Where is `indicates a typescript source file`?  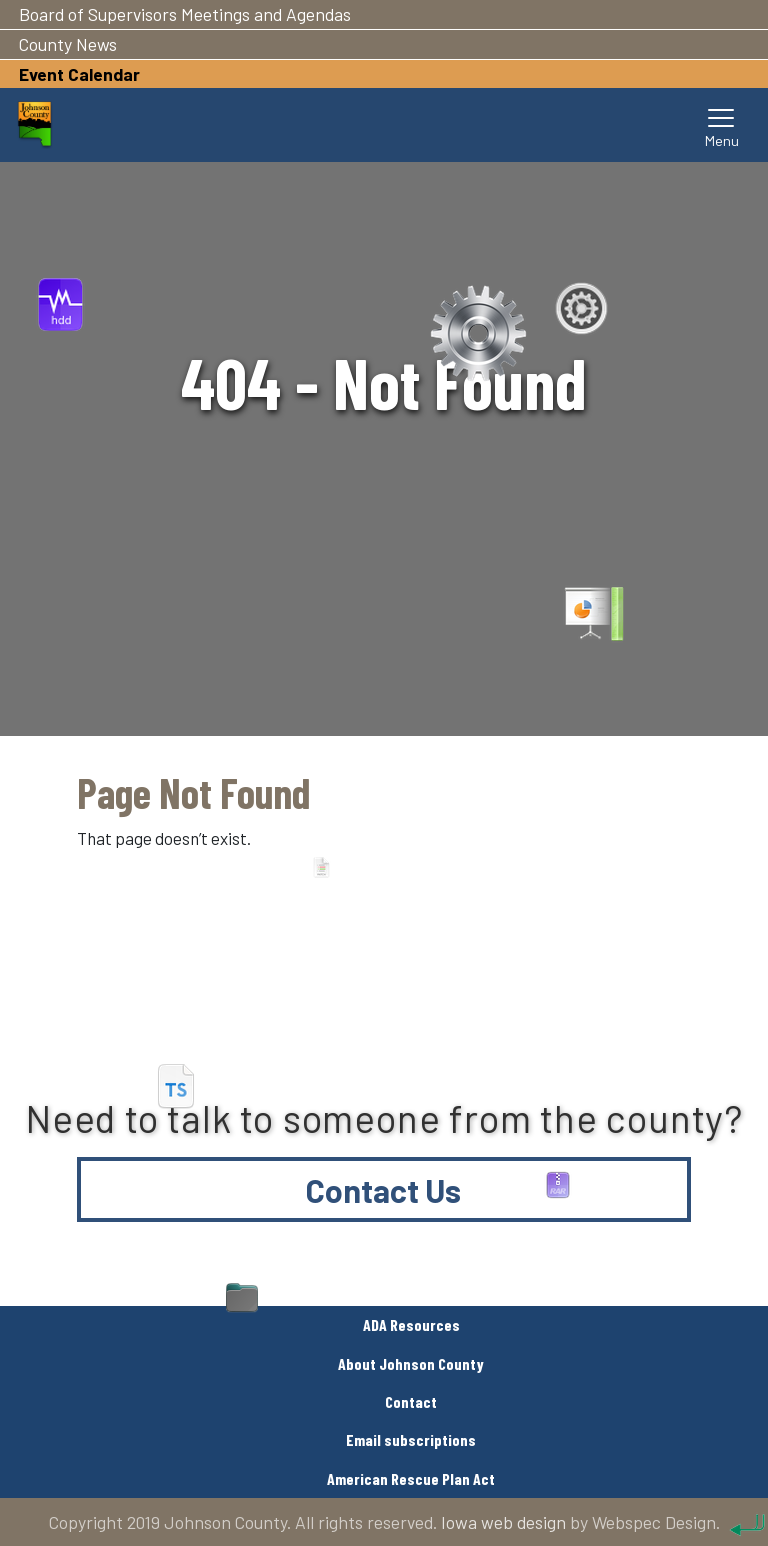
indicates a typescript source file is located at coordinates (176, 1086).